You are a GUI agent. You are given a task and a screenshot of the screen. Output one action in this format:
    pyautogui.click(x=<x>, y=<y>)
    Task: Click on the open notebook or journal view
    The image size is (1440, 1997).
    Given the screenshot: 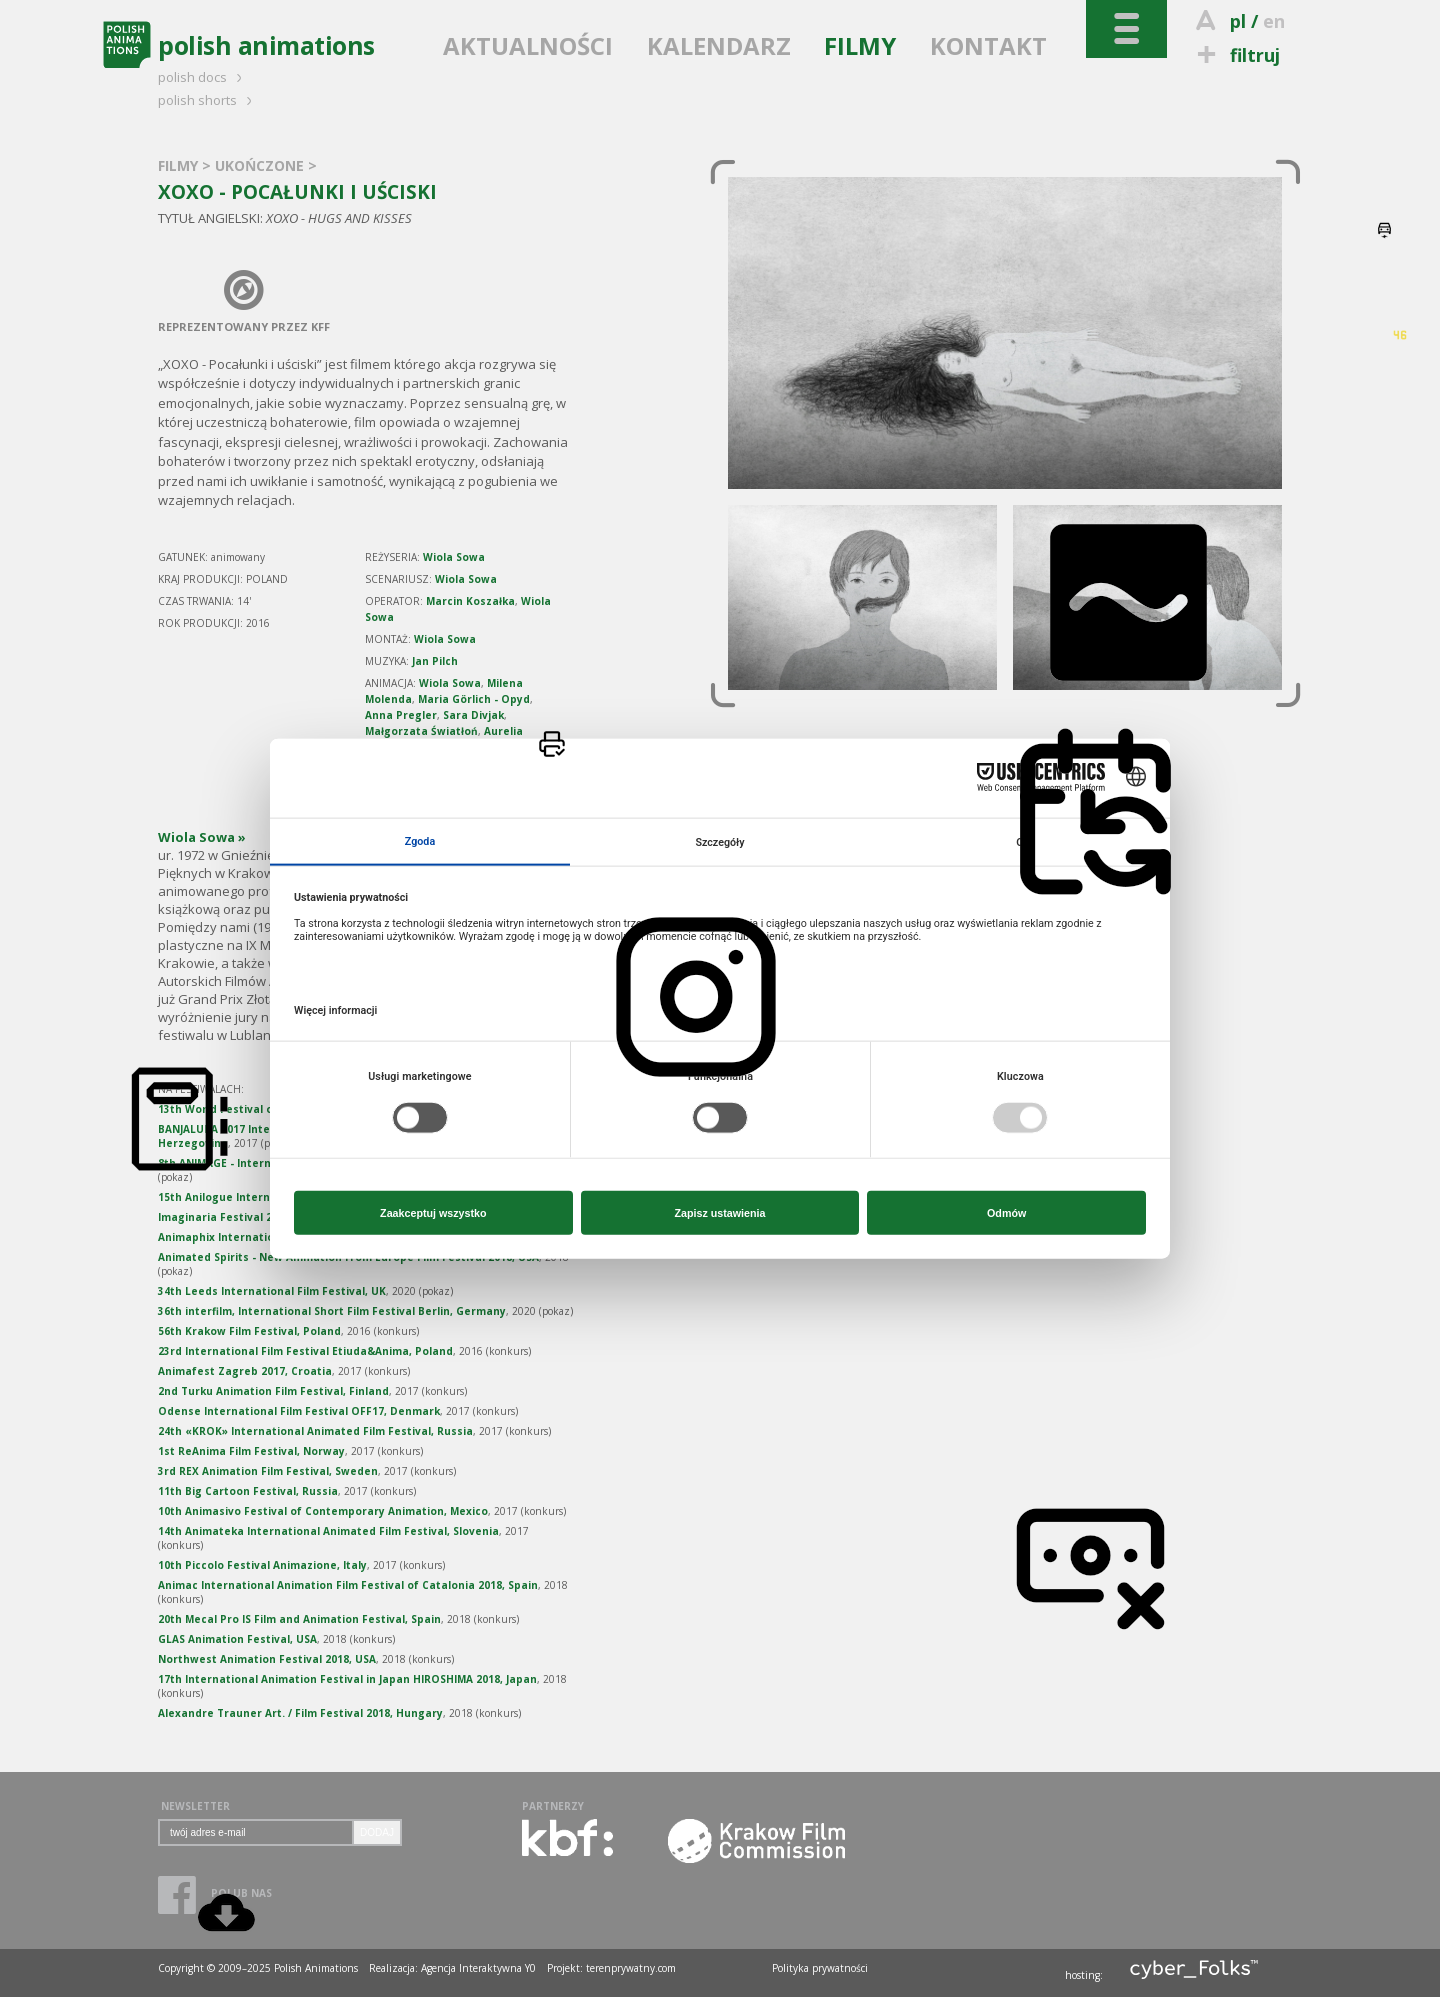 What is the action you would take?
    pyautogui.click(x=176, y=1119)
    